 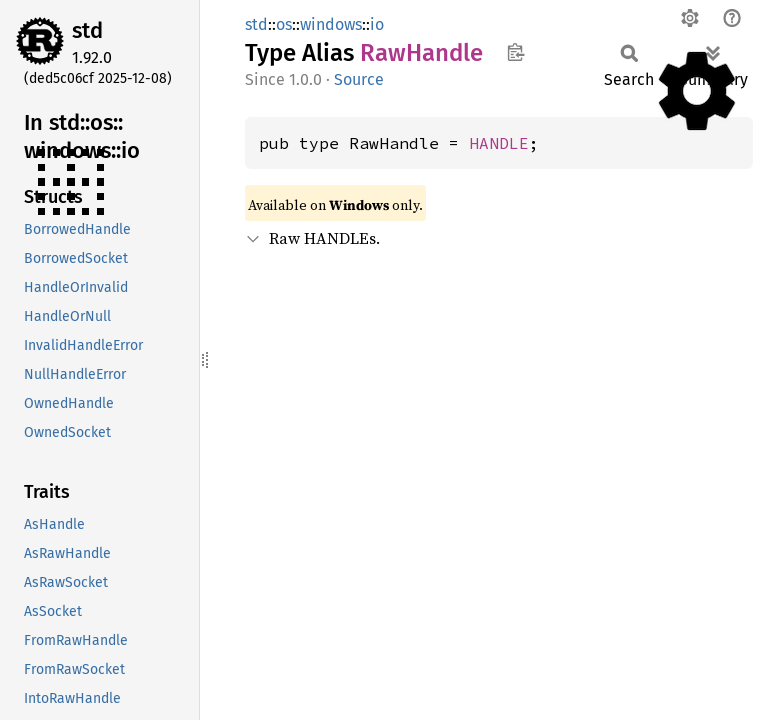 What do you see at coordinates (697, 91) in the screenshot?
I see `access app or system settings` at bounding box center [697, 91].